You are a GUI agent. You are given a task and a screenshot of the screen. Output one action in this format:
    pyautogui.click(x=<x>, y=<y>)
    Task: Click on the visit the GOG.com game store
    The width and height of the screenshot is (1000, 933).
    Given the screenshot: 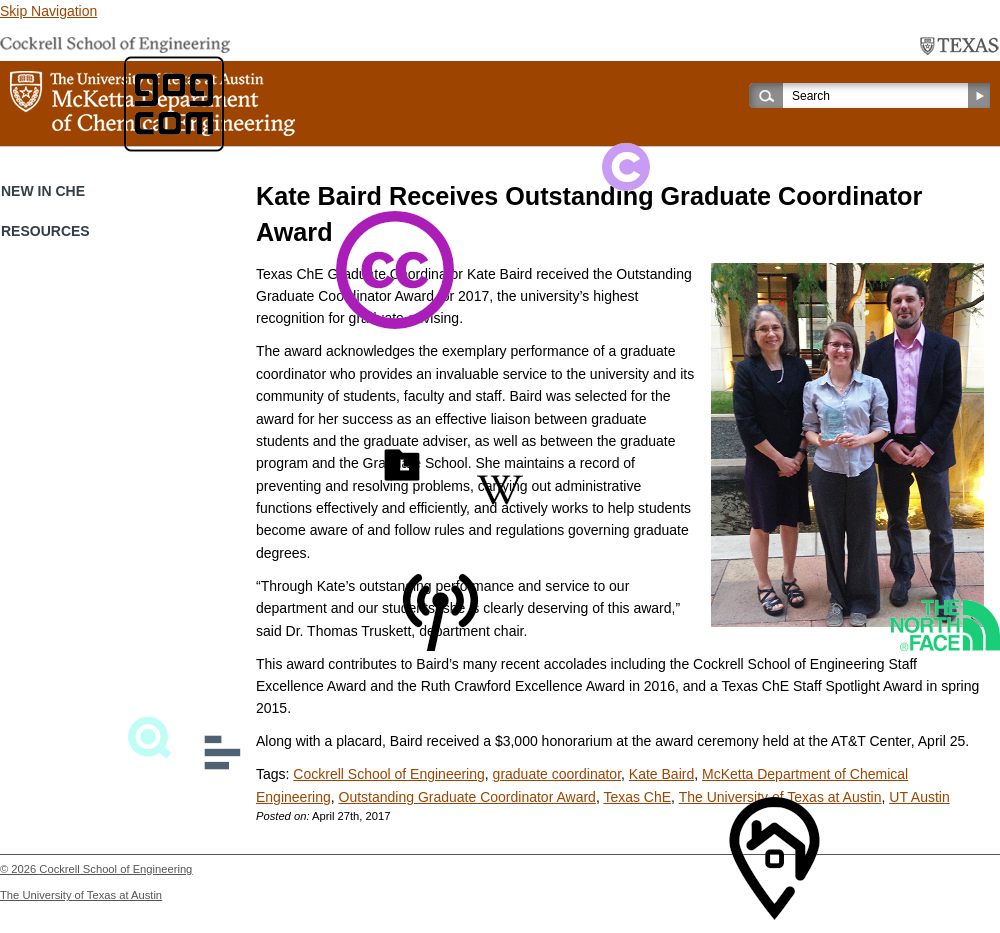 What is the action you would take?
    pyautogui.click(x=174, y=104)
    